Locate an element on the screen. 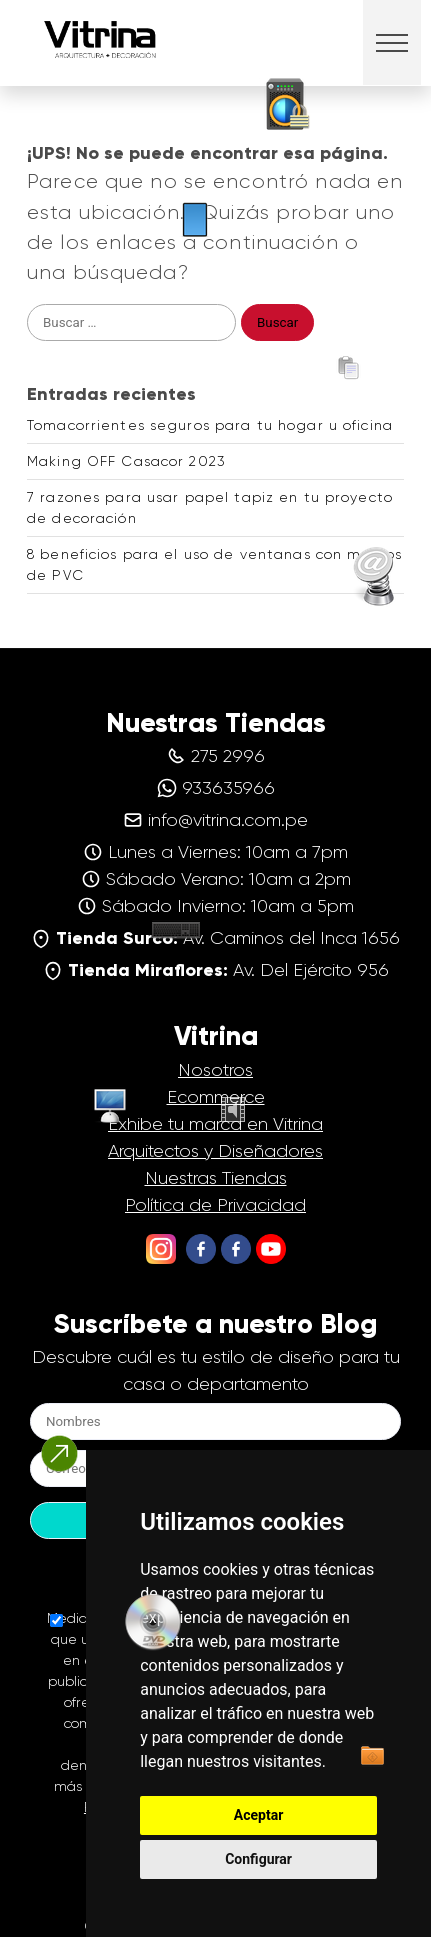 Image resolution: width=431 pixels, height=1937 pixels. indicates a locked RAID 1 storage array is located at coordinates (285, 104).